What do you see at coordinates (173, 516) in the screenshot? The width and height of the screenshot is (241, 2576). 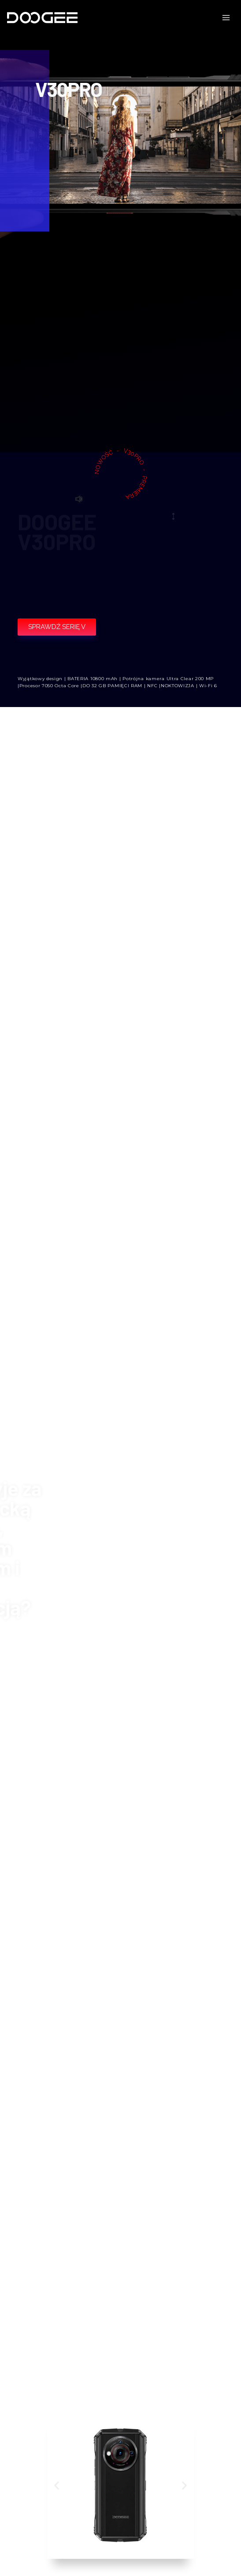 I see `adjust height or vertical size` at bounding box center [173, 516].